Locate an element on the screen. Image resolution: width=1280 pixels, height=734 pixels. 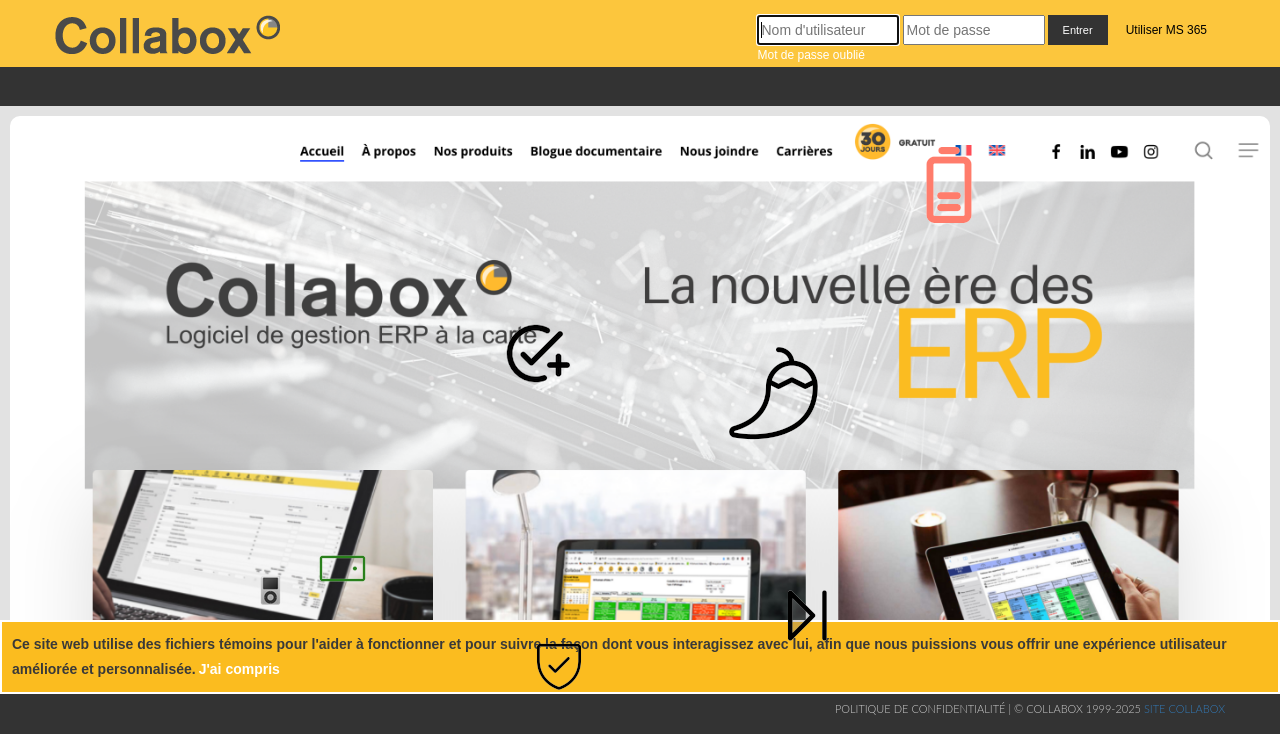
indicates spicy food or heat level is located at coordinates (778, 396).